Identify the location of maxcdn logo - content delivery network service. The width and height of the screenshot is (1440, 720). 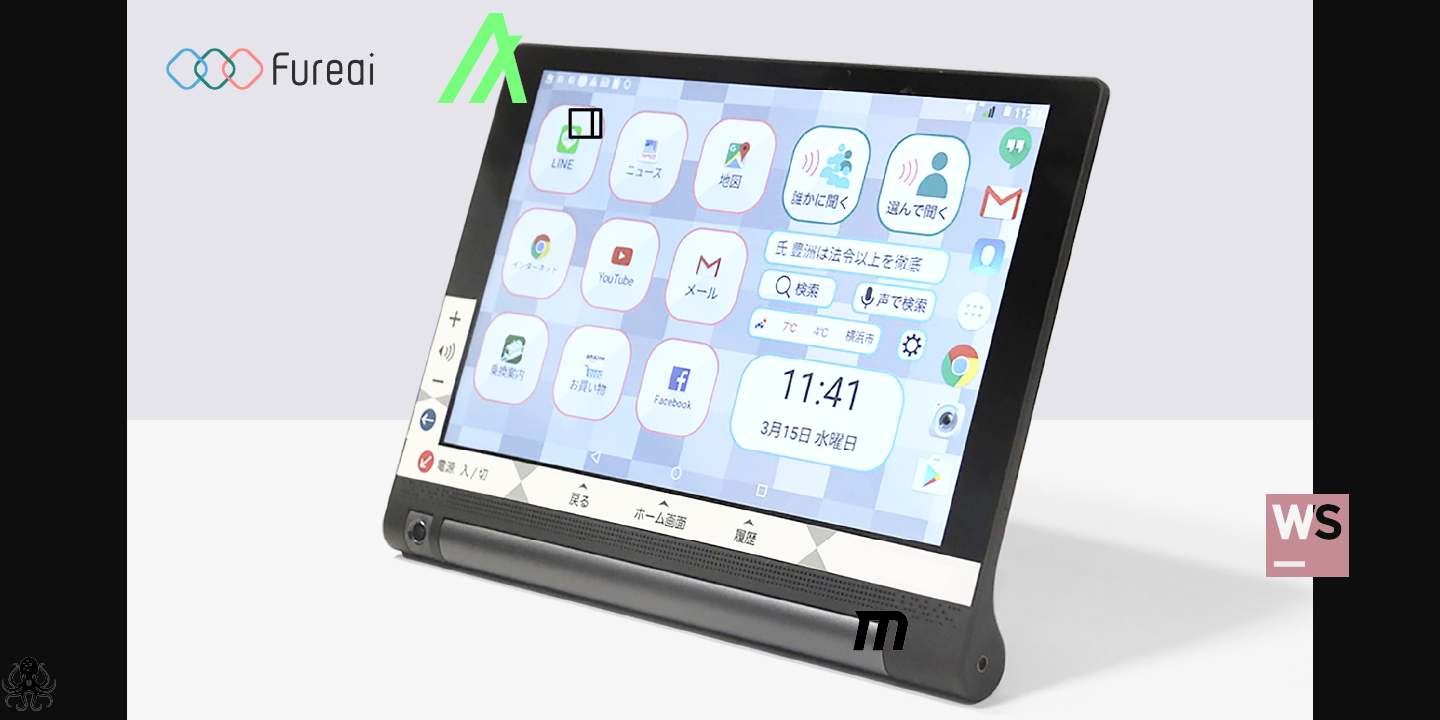
(880, 630).